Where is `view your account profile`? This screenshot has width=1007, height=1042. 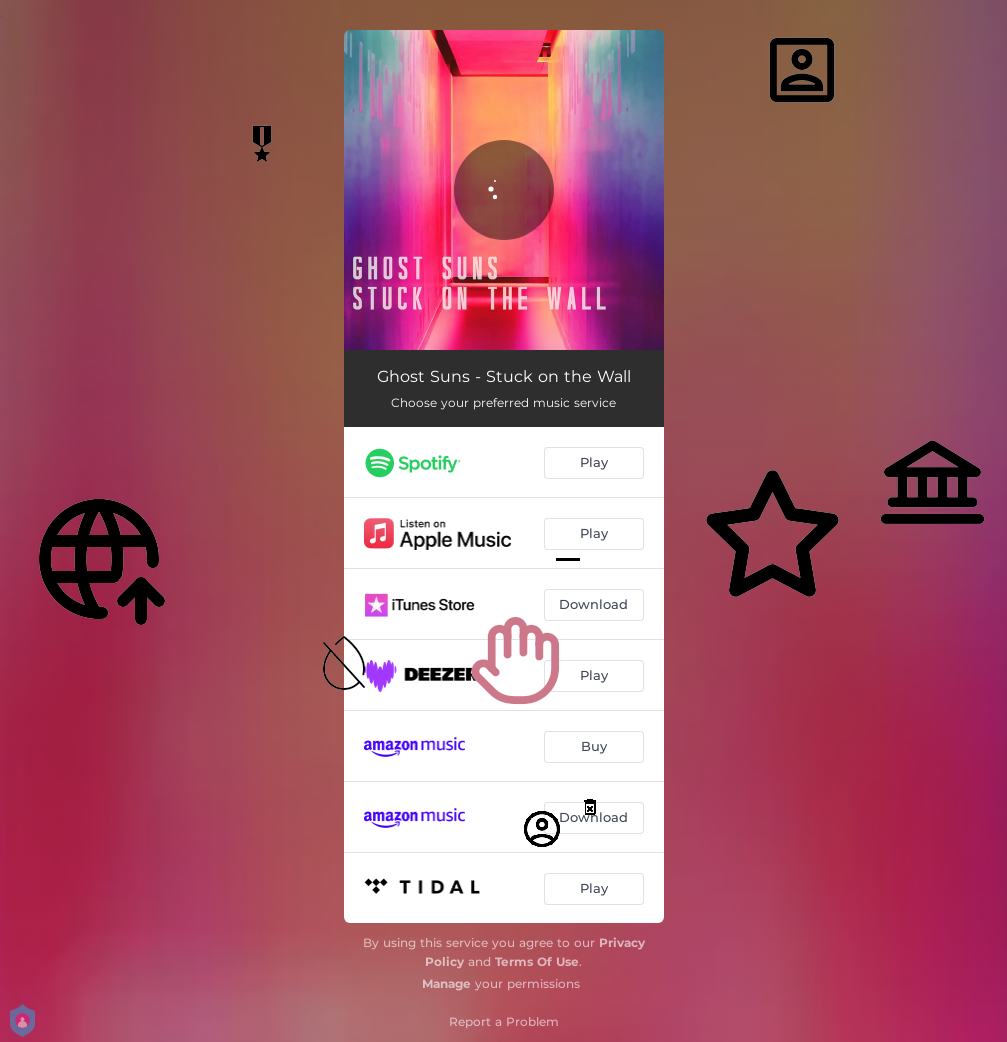 view your account profile is located at coordinates (802, 70).